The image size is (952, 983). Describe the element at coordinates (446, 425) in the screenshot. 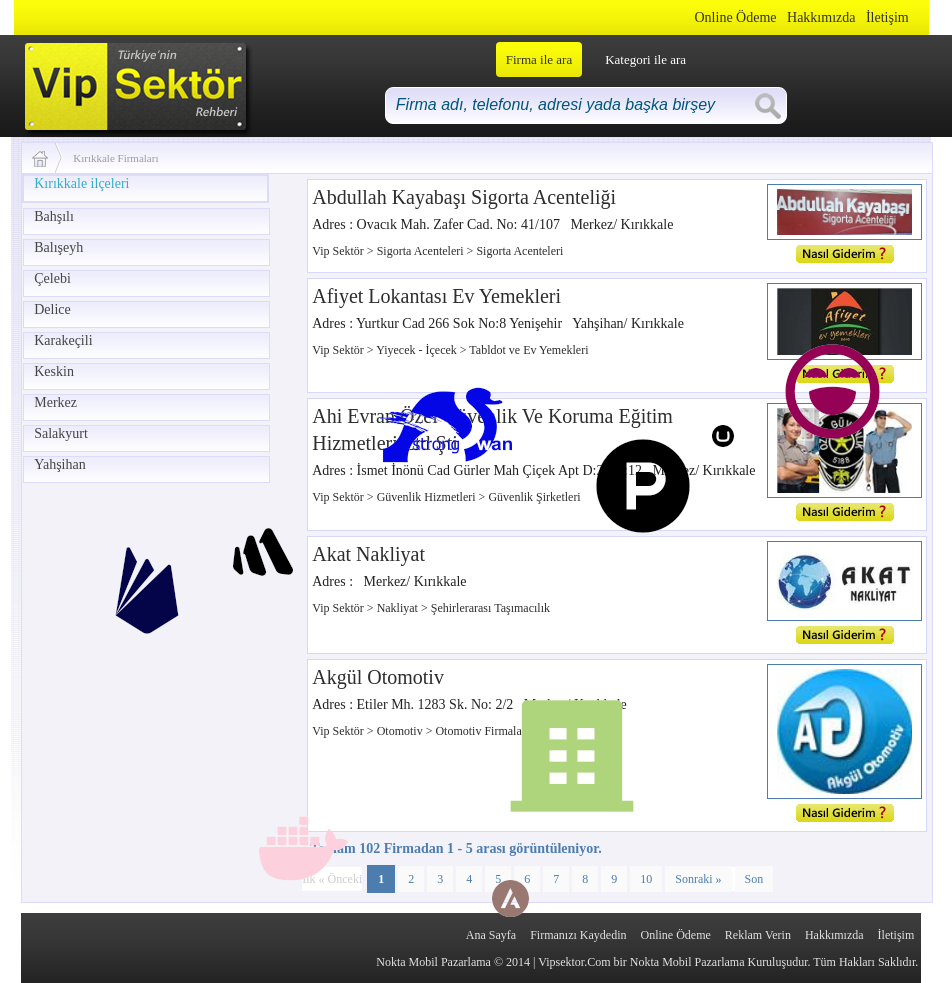

I see `strongSwan VPN client application` at that location.